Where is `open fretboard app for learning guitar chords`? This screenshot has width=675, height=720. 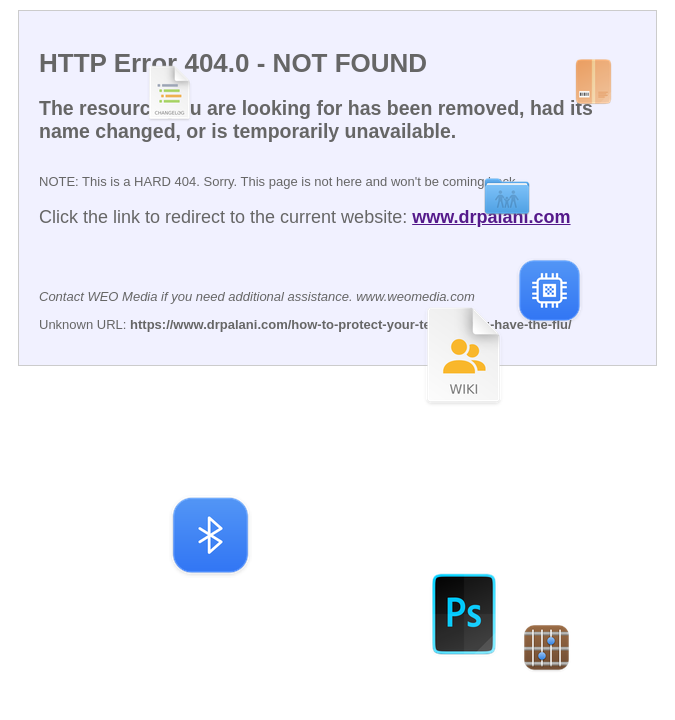
open fretboard app for learning guitar chords is located at coordinates (546, 647).